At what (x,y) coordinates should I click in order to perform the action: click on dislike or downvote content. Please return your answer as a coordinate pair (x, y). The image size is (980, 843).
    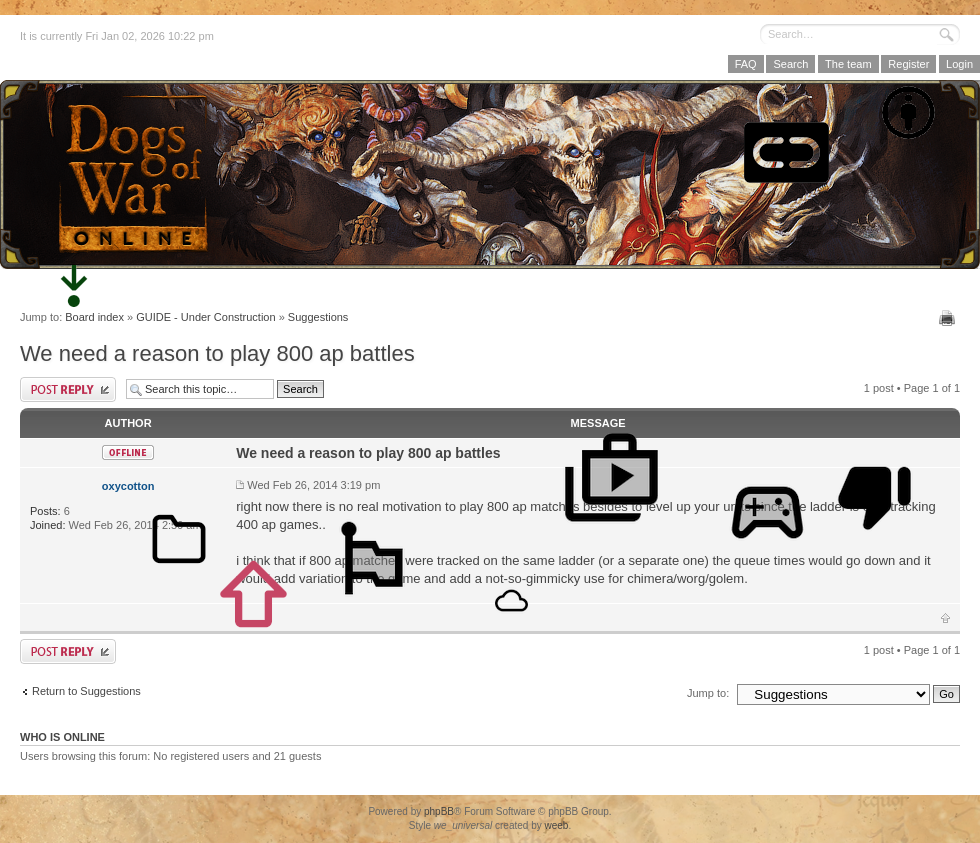
    Looking at the image, I should click on (875, 496).